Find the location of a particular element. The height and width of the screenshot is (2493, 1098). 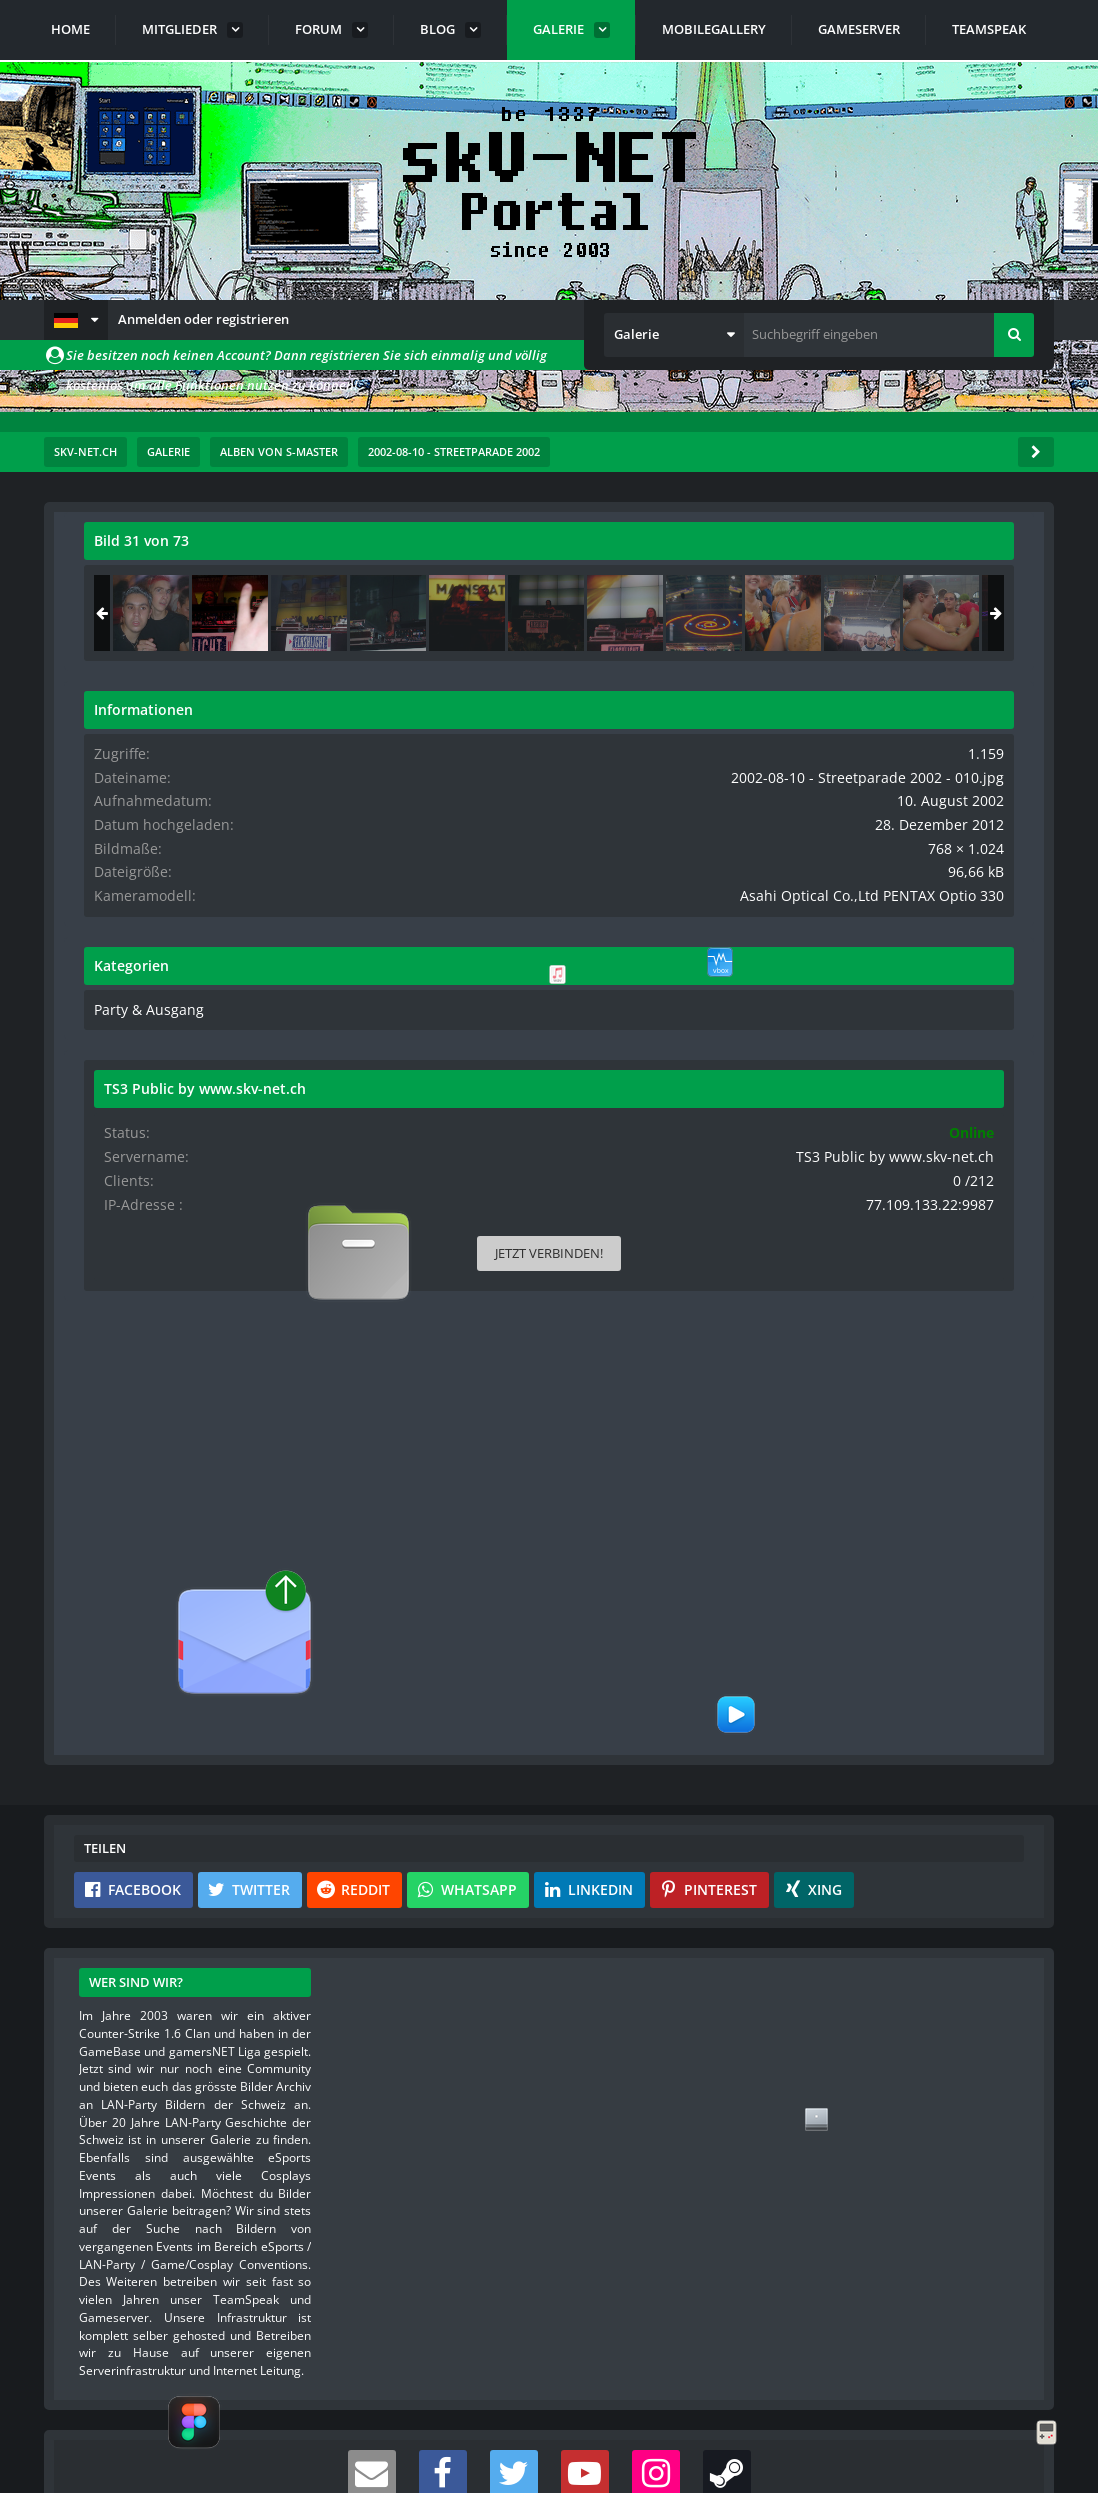

open yesplaymusic app is located at coordinates (735, 1714).